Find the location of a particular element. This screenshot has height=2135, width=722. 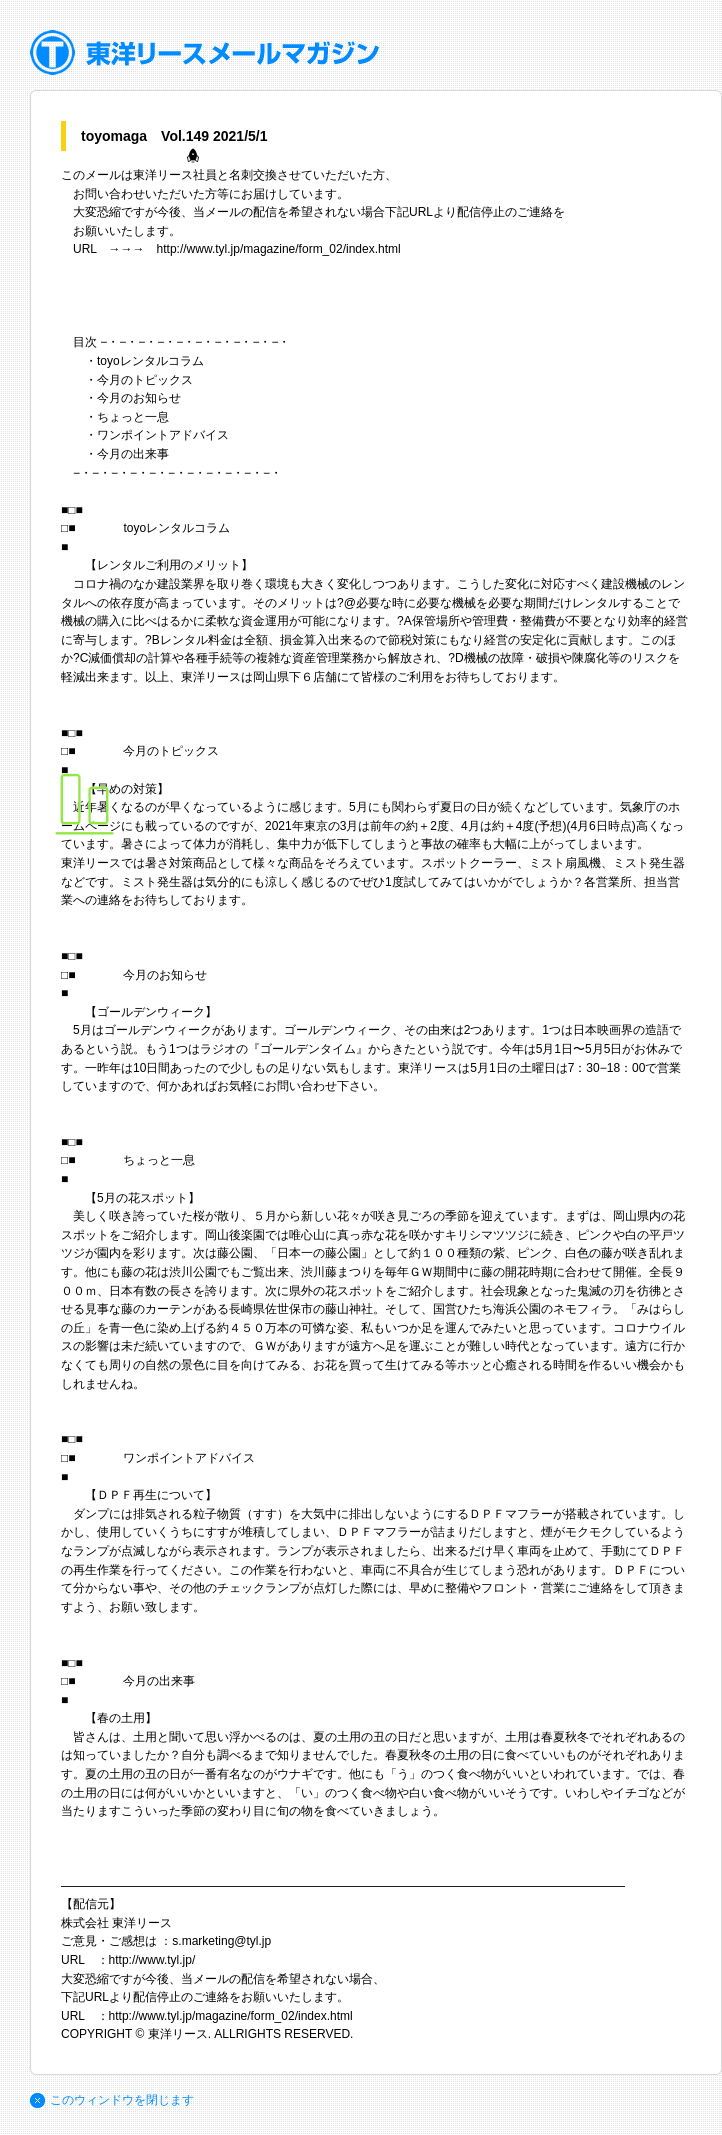

launch or deploy an application is located at coordinates (193, 156).